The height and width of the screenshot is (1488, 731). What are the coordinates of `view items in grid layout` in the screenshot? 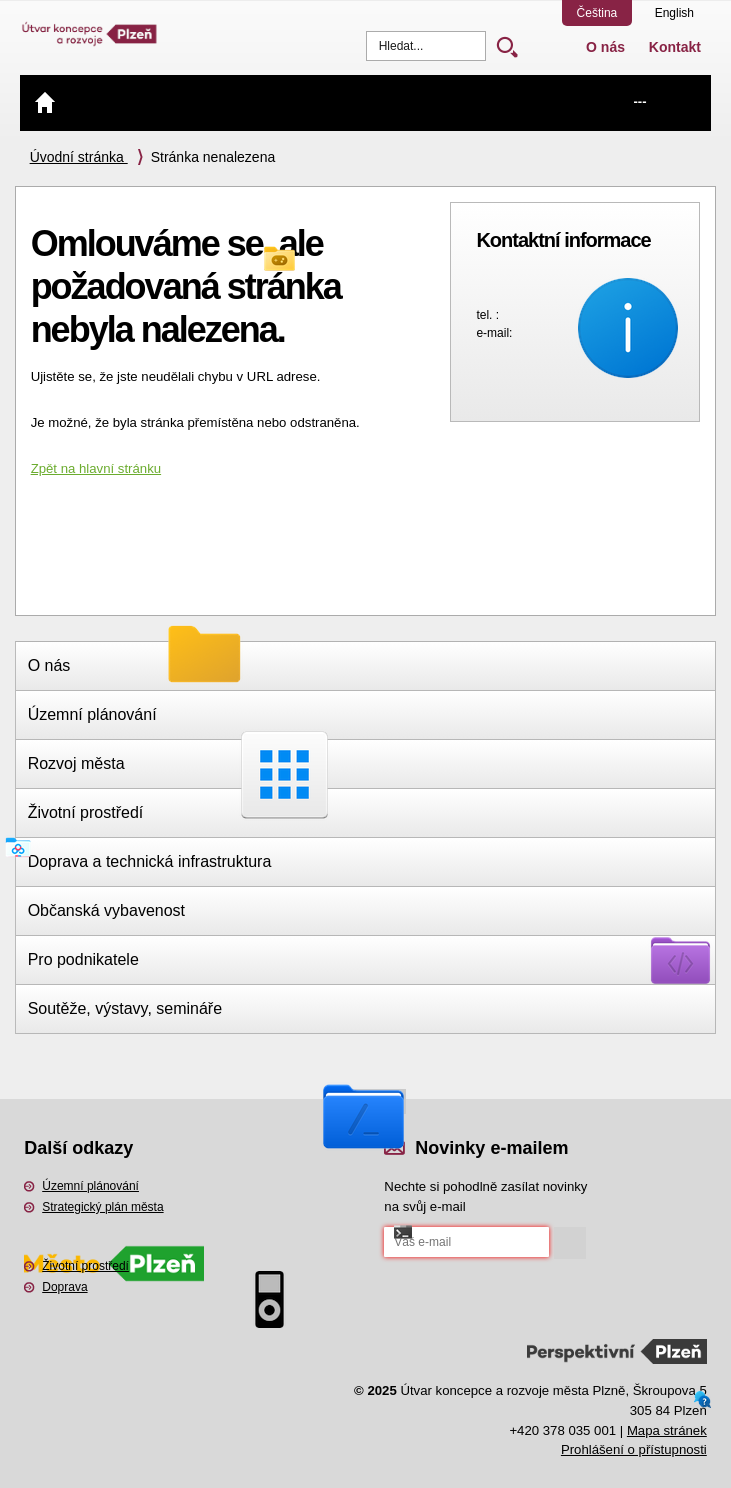 It's located at (284, 774).